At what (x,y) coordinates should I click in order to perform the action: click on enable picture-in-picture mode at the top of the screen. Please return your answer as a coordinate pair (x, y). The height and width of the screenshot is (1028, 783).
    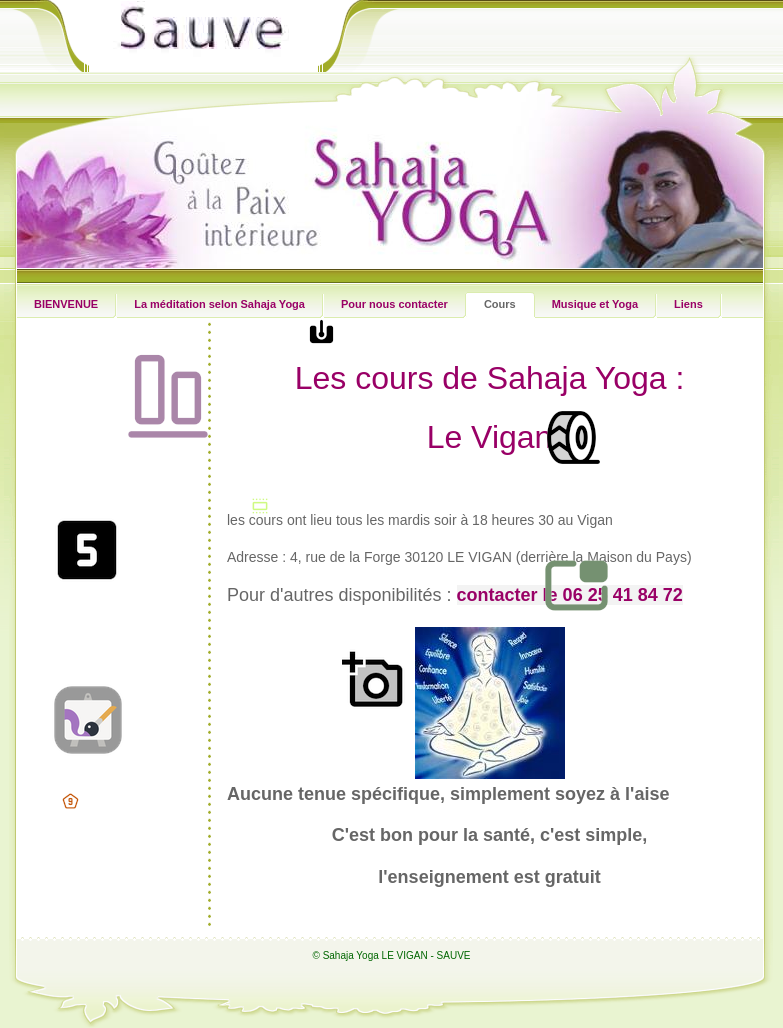
    Looking at the image, I should click on (576, 585).